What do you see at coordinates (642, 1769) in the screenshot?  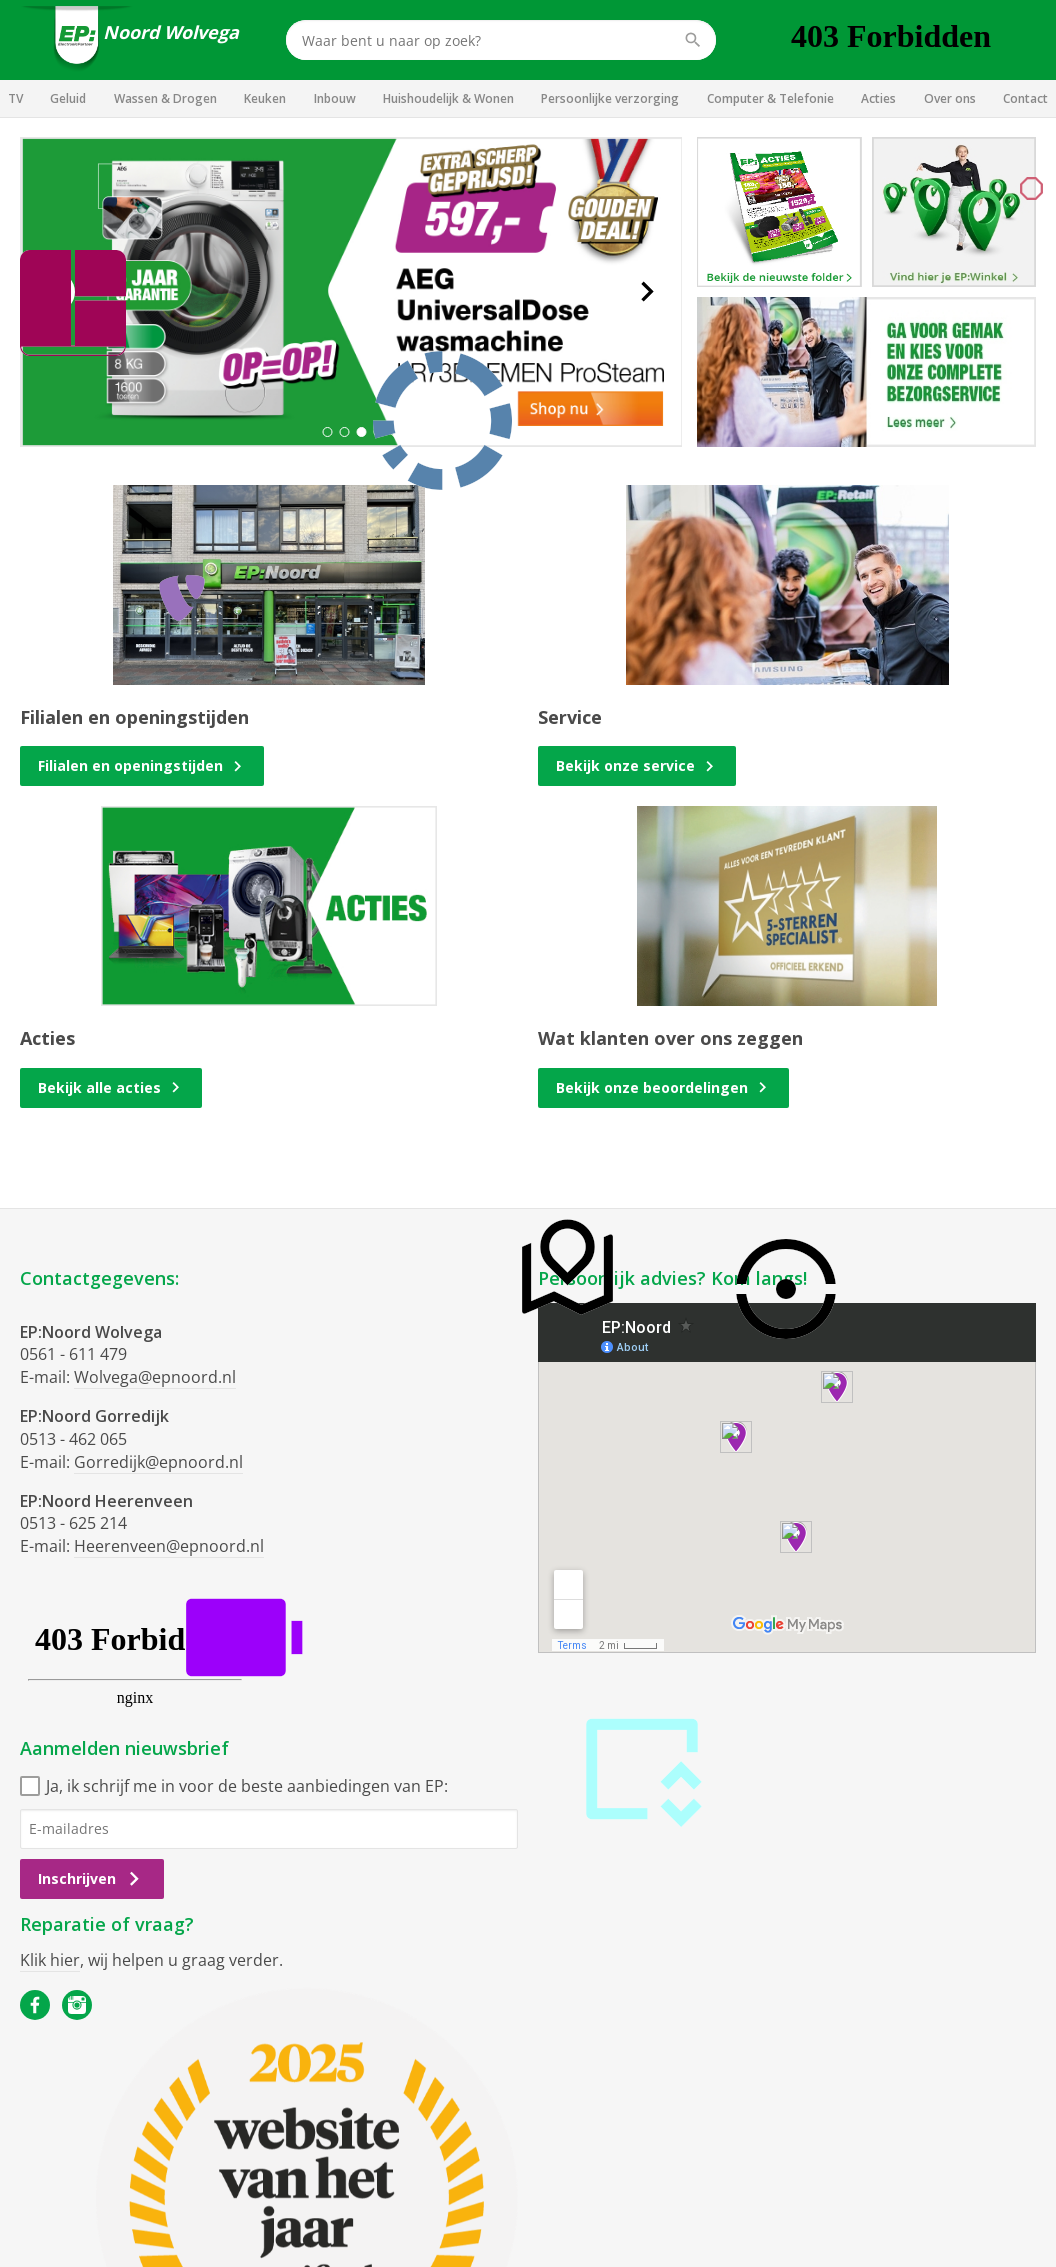 I see `open a dropdown menu to select from options` at bounding box center [642, 1769].